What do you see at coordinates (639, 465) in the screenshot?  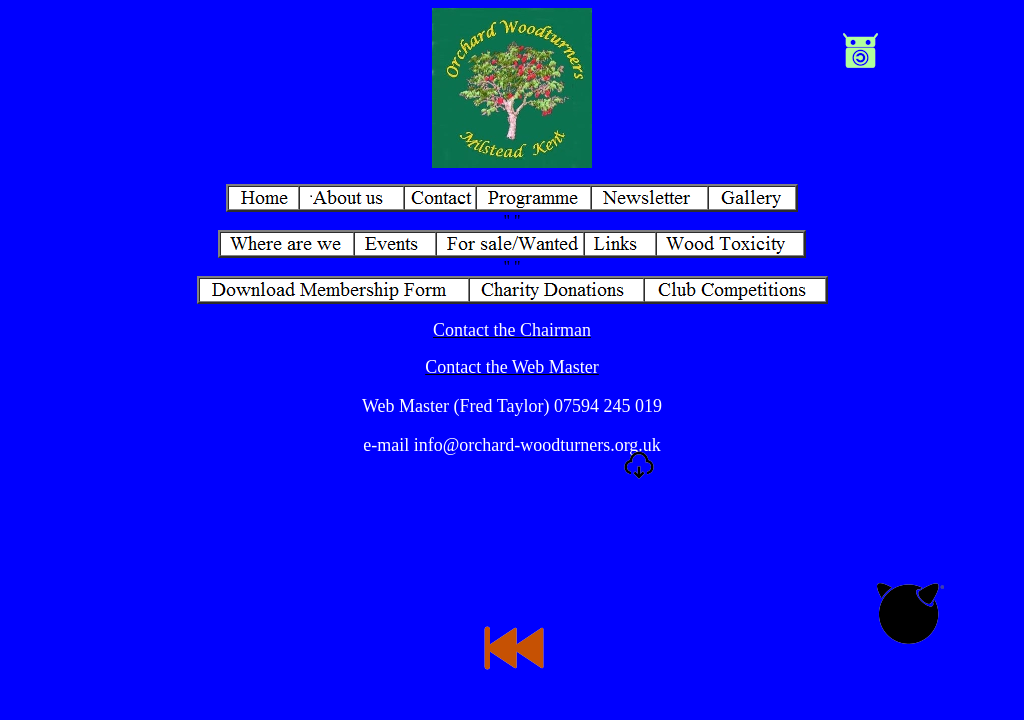 I see `download file from cloud storage` at bounding box center [639, 465].